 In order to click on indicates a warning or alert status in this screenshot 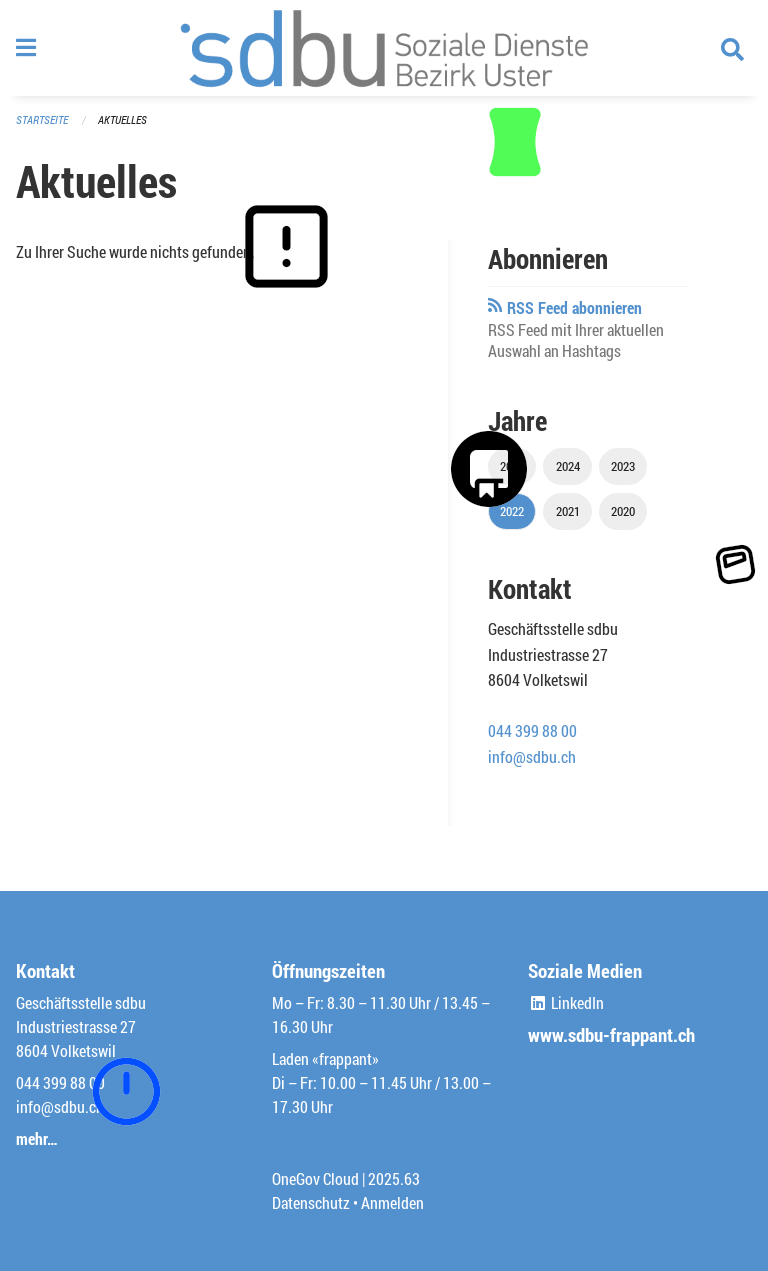, I will do `click(286, 246)`.